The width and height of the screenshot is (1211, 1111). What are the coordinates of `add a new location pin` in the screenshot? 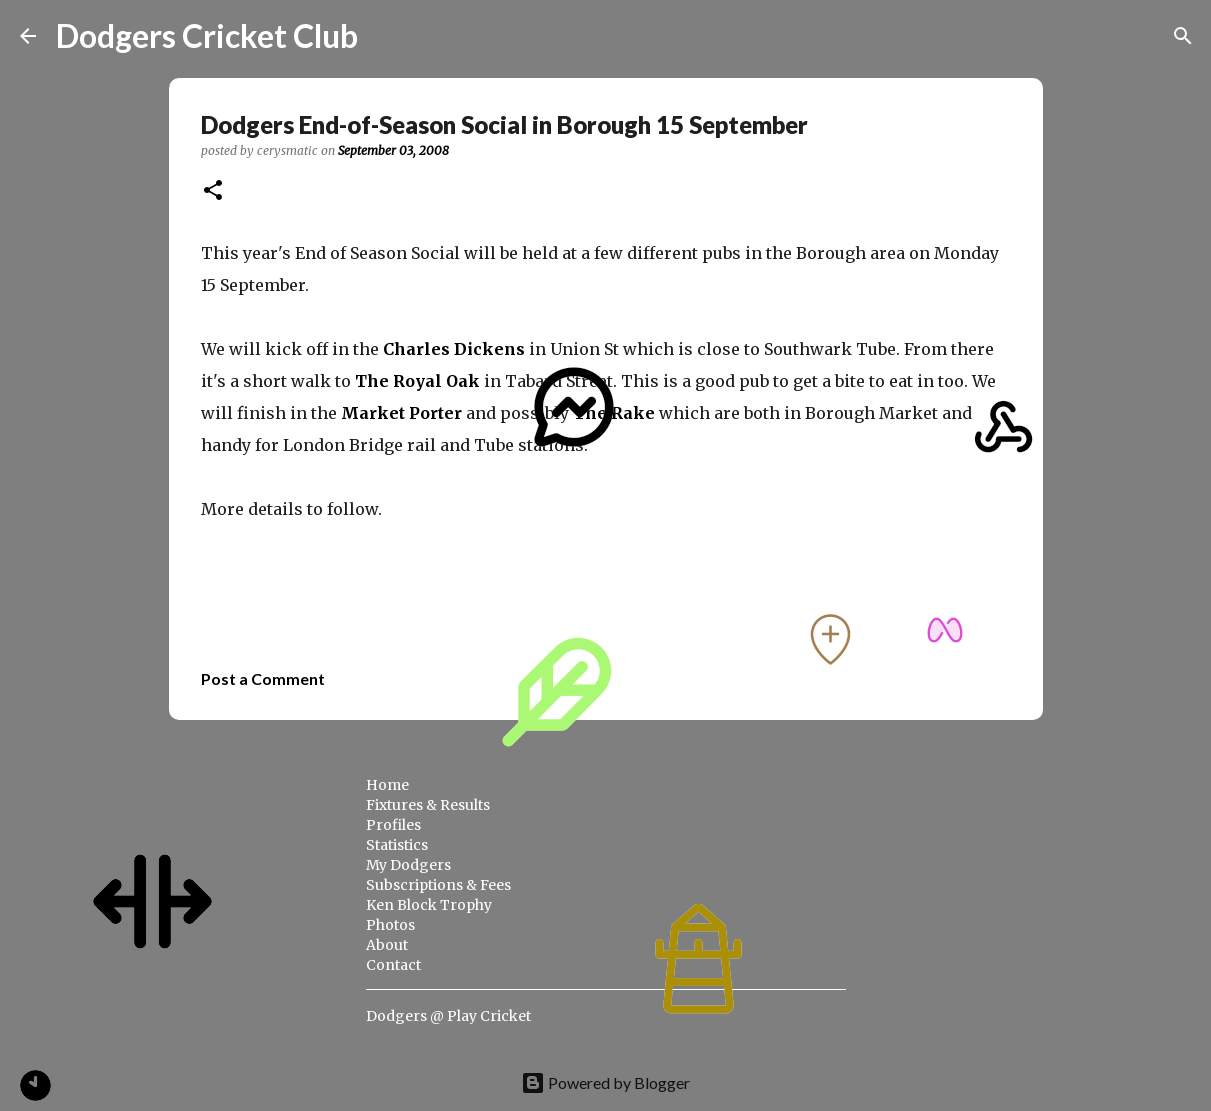 It's located at (830, 639).